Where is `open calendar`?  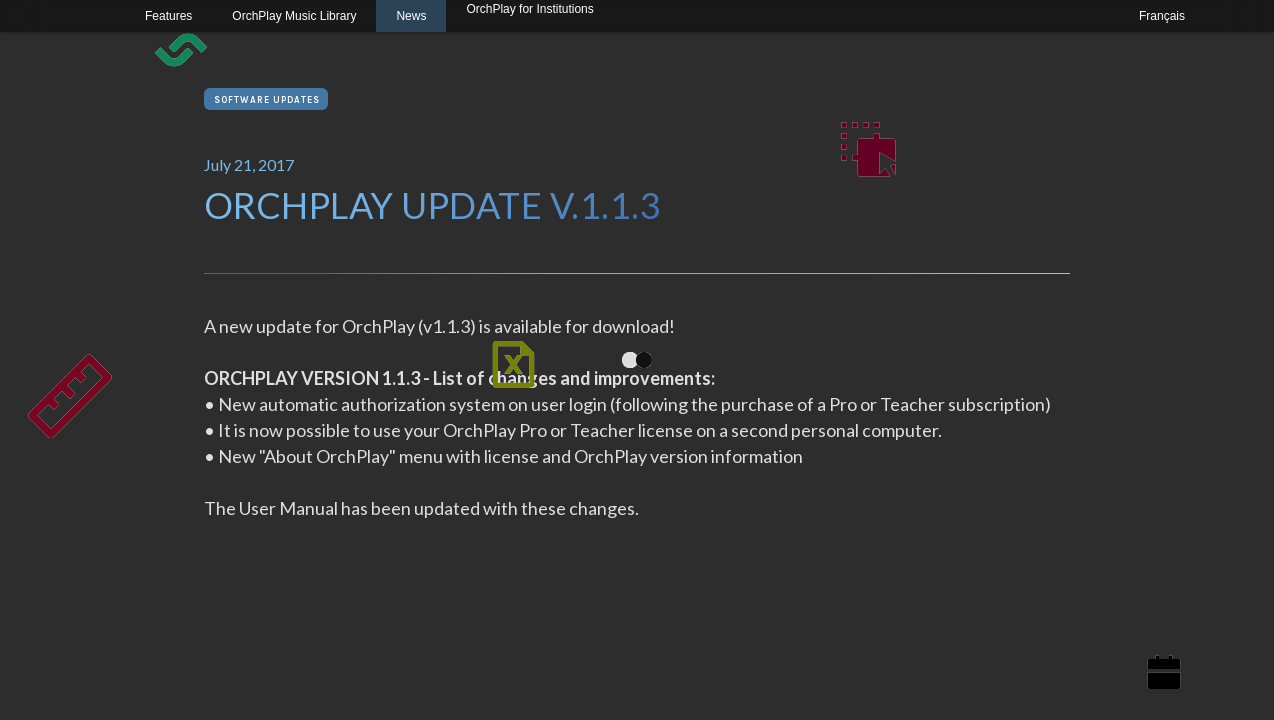
open calendar is located at coordinates (1164, 674).